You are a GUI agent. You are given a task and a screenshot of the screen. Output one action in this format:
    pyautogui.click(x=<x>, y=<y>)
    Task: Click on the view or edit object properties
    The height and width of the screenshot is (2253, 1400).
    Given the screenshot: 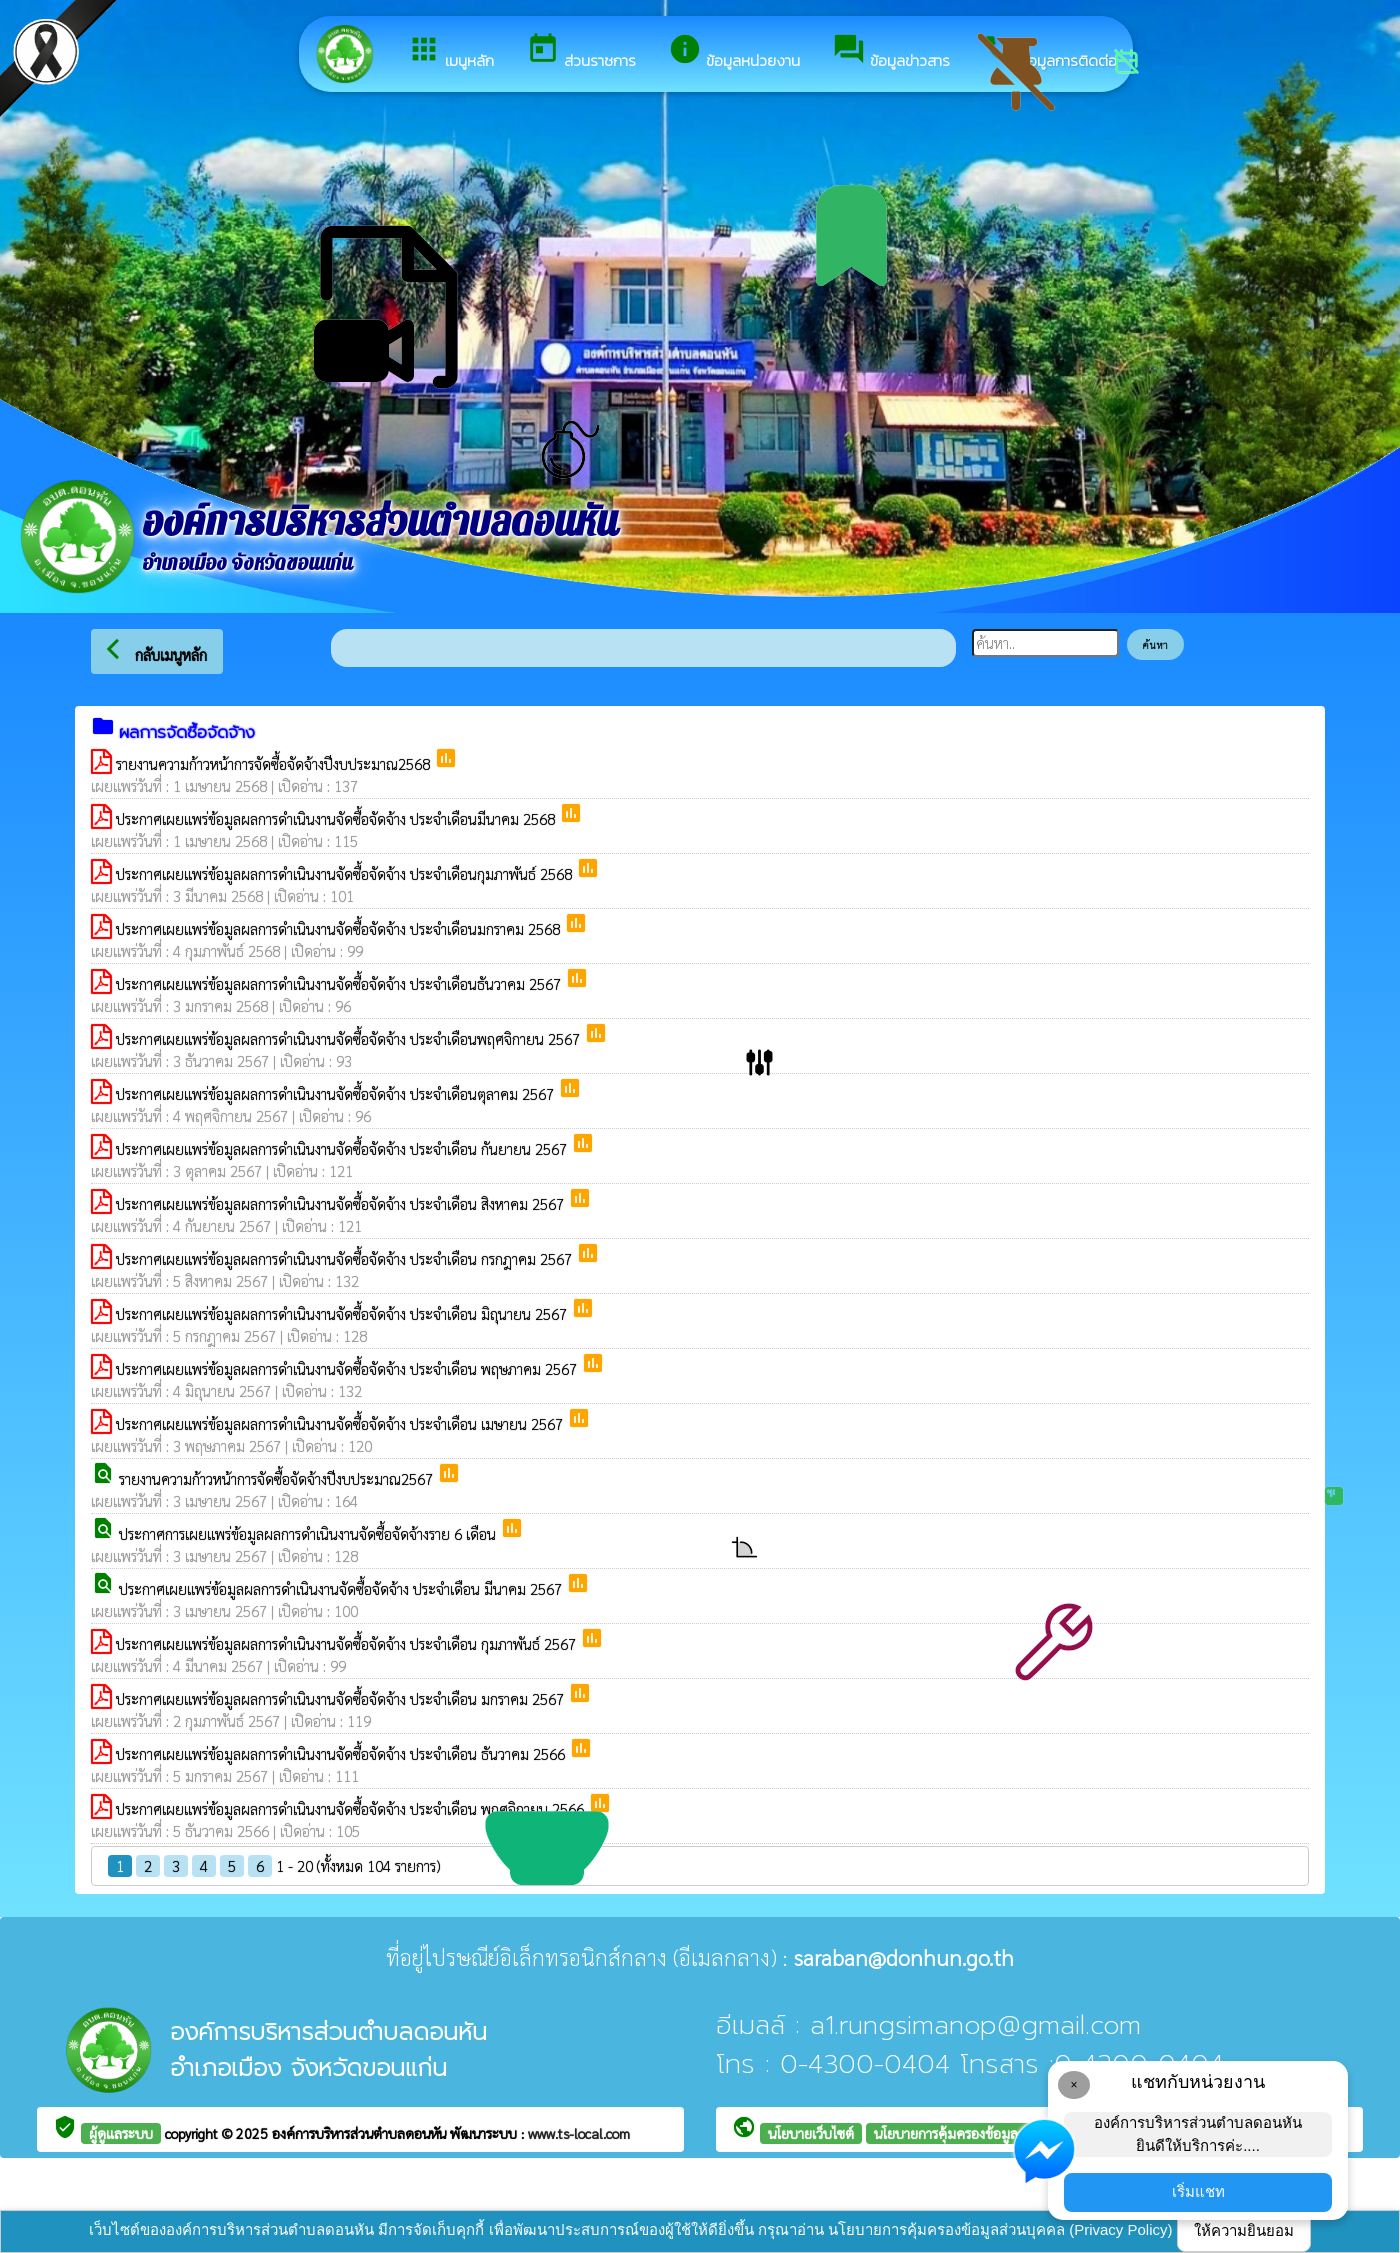 What is the action you would take?
    pyautogui.click(x=1054, y=1642)
    